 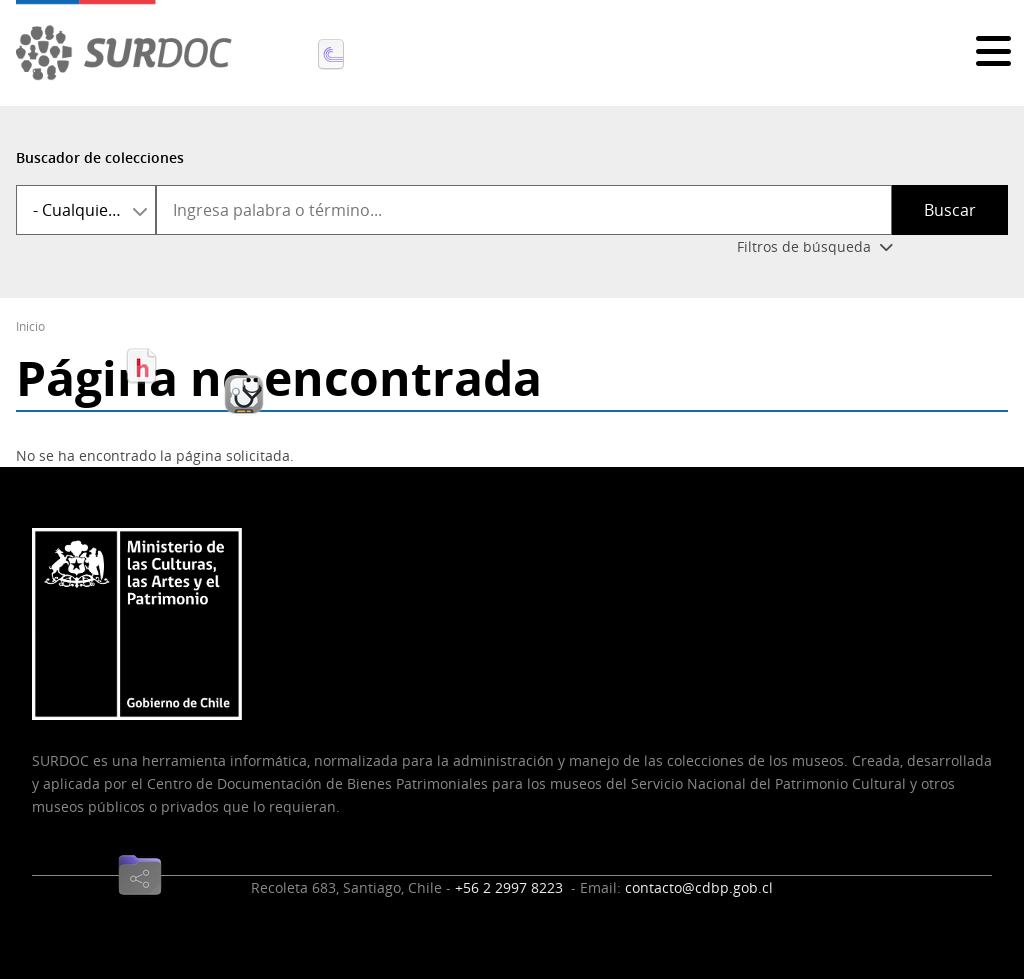 What do you see at coordinates (140, 875) in the screenshot?
I see `open your public shared folder` at bounding box center [140, 875].